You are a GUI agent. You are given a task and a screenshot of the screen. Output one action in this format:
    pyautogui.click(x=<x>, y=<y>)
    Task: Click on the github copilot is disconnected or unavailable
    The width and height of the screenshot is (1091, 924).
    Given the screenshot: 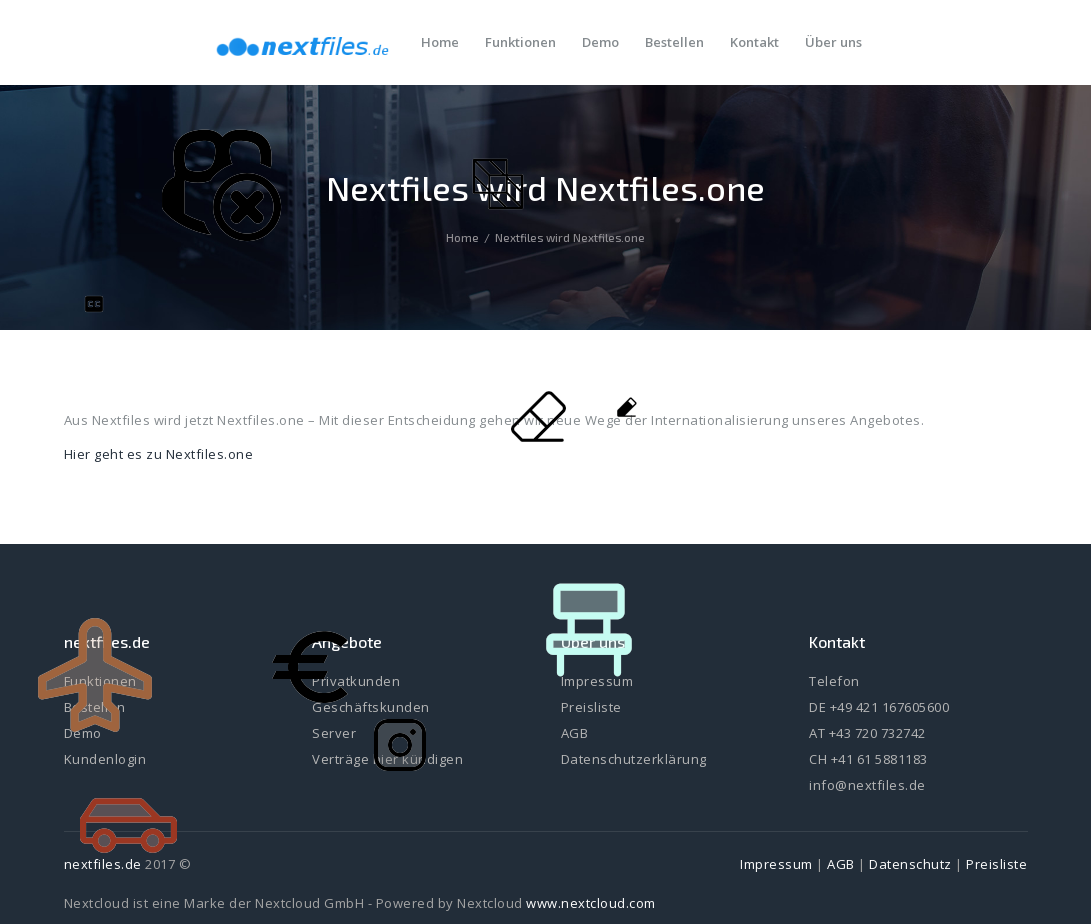 What is the action you would take?
    pyautogui.click(x=222, y=182)
    